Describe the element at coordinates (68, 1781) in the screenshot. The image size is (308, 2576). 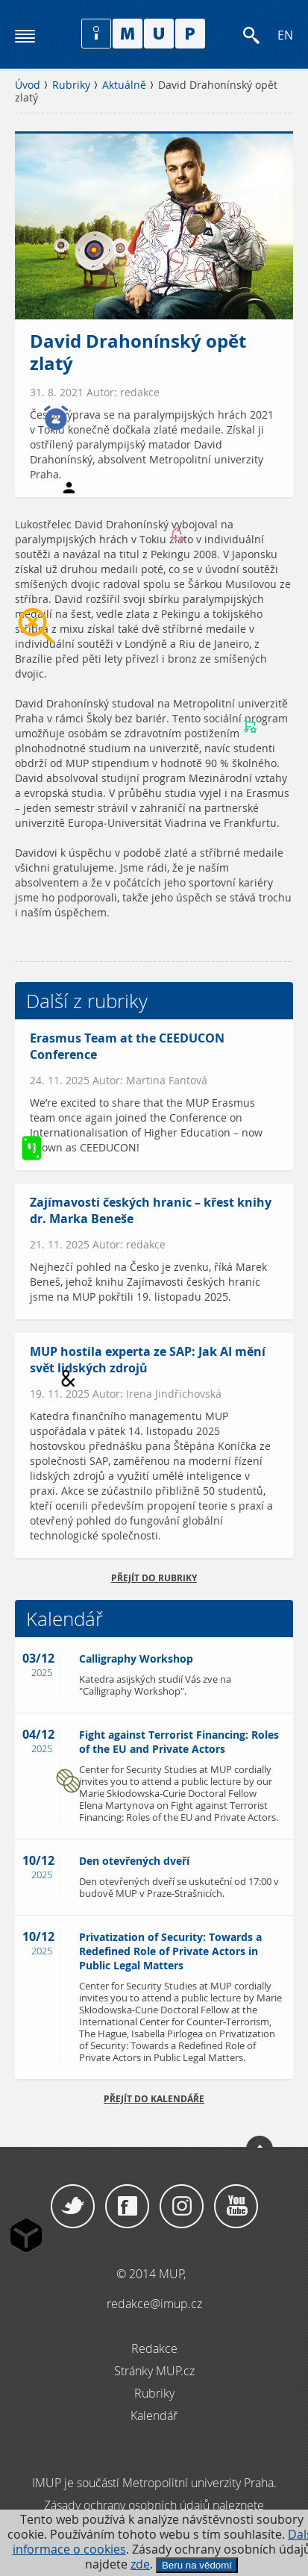
I see `exclude overlapping elements from selection` at that location.